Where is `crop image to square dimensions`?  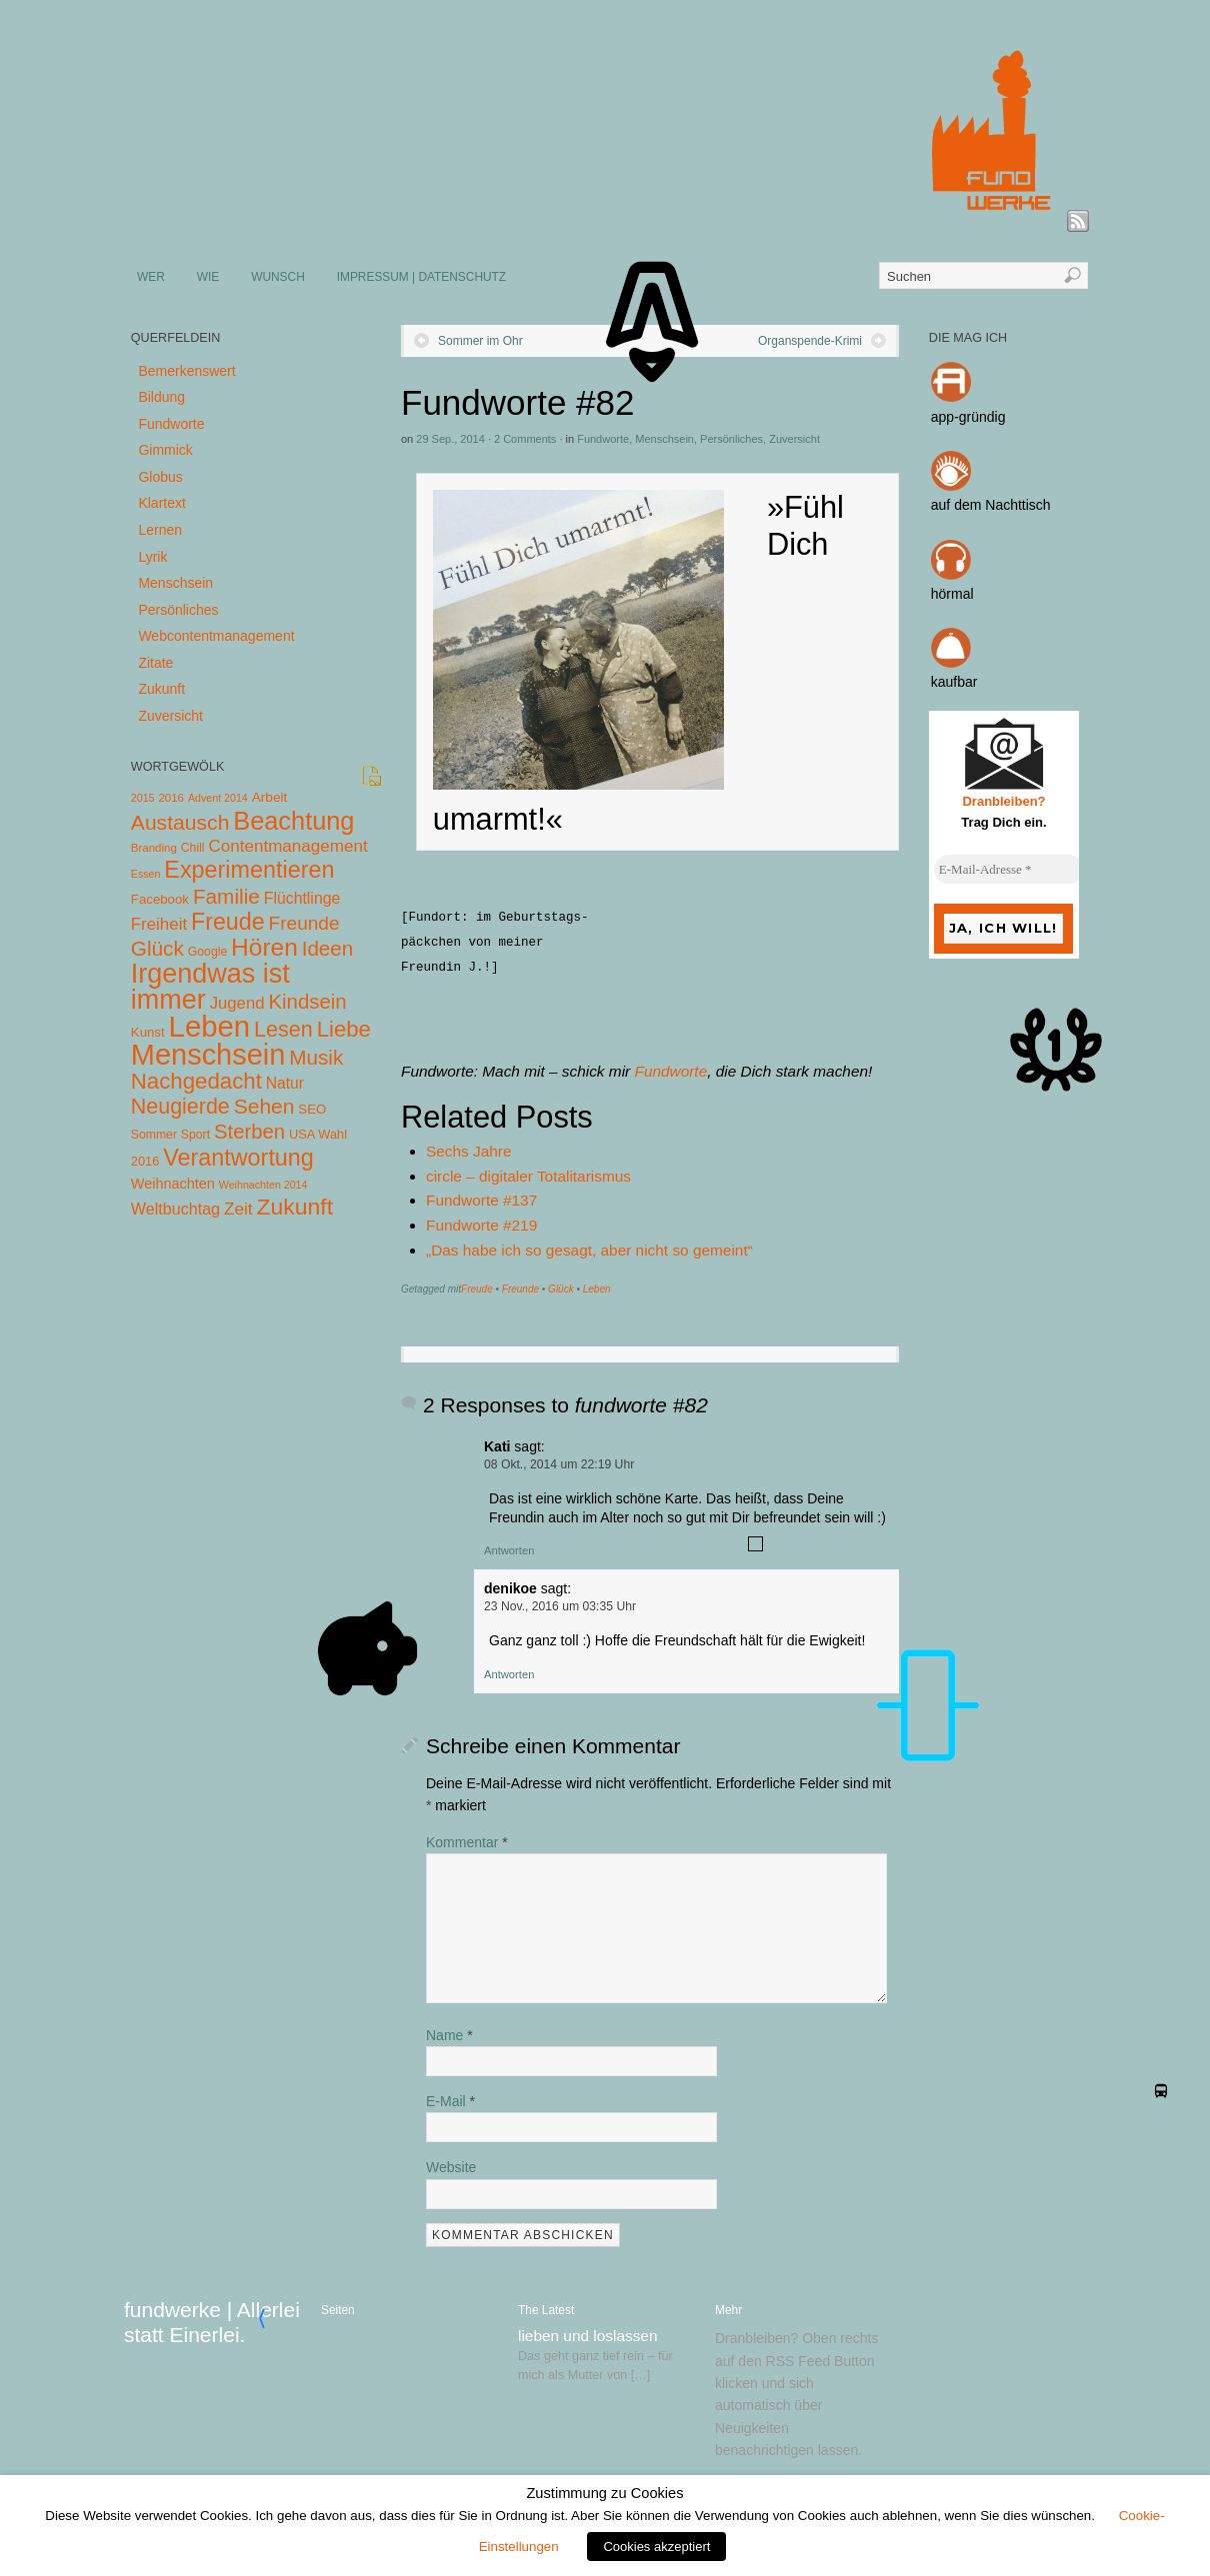
crop image to square dimensions is located at coordinates (755, 1543).